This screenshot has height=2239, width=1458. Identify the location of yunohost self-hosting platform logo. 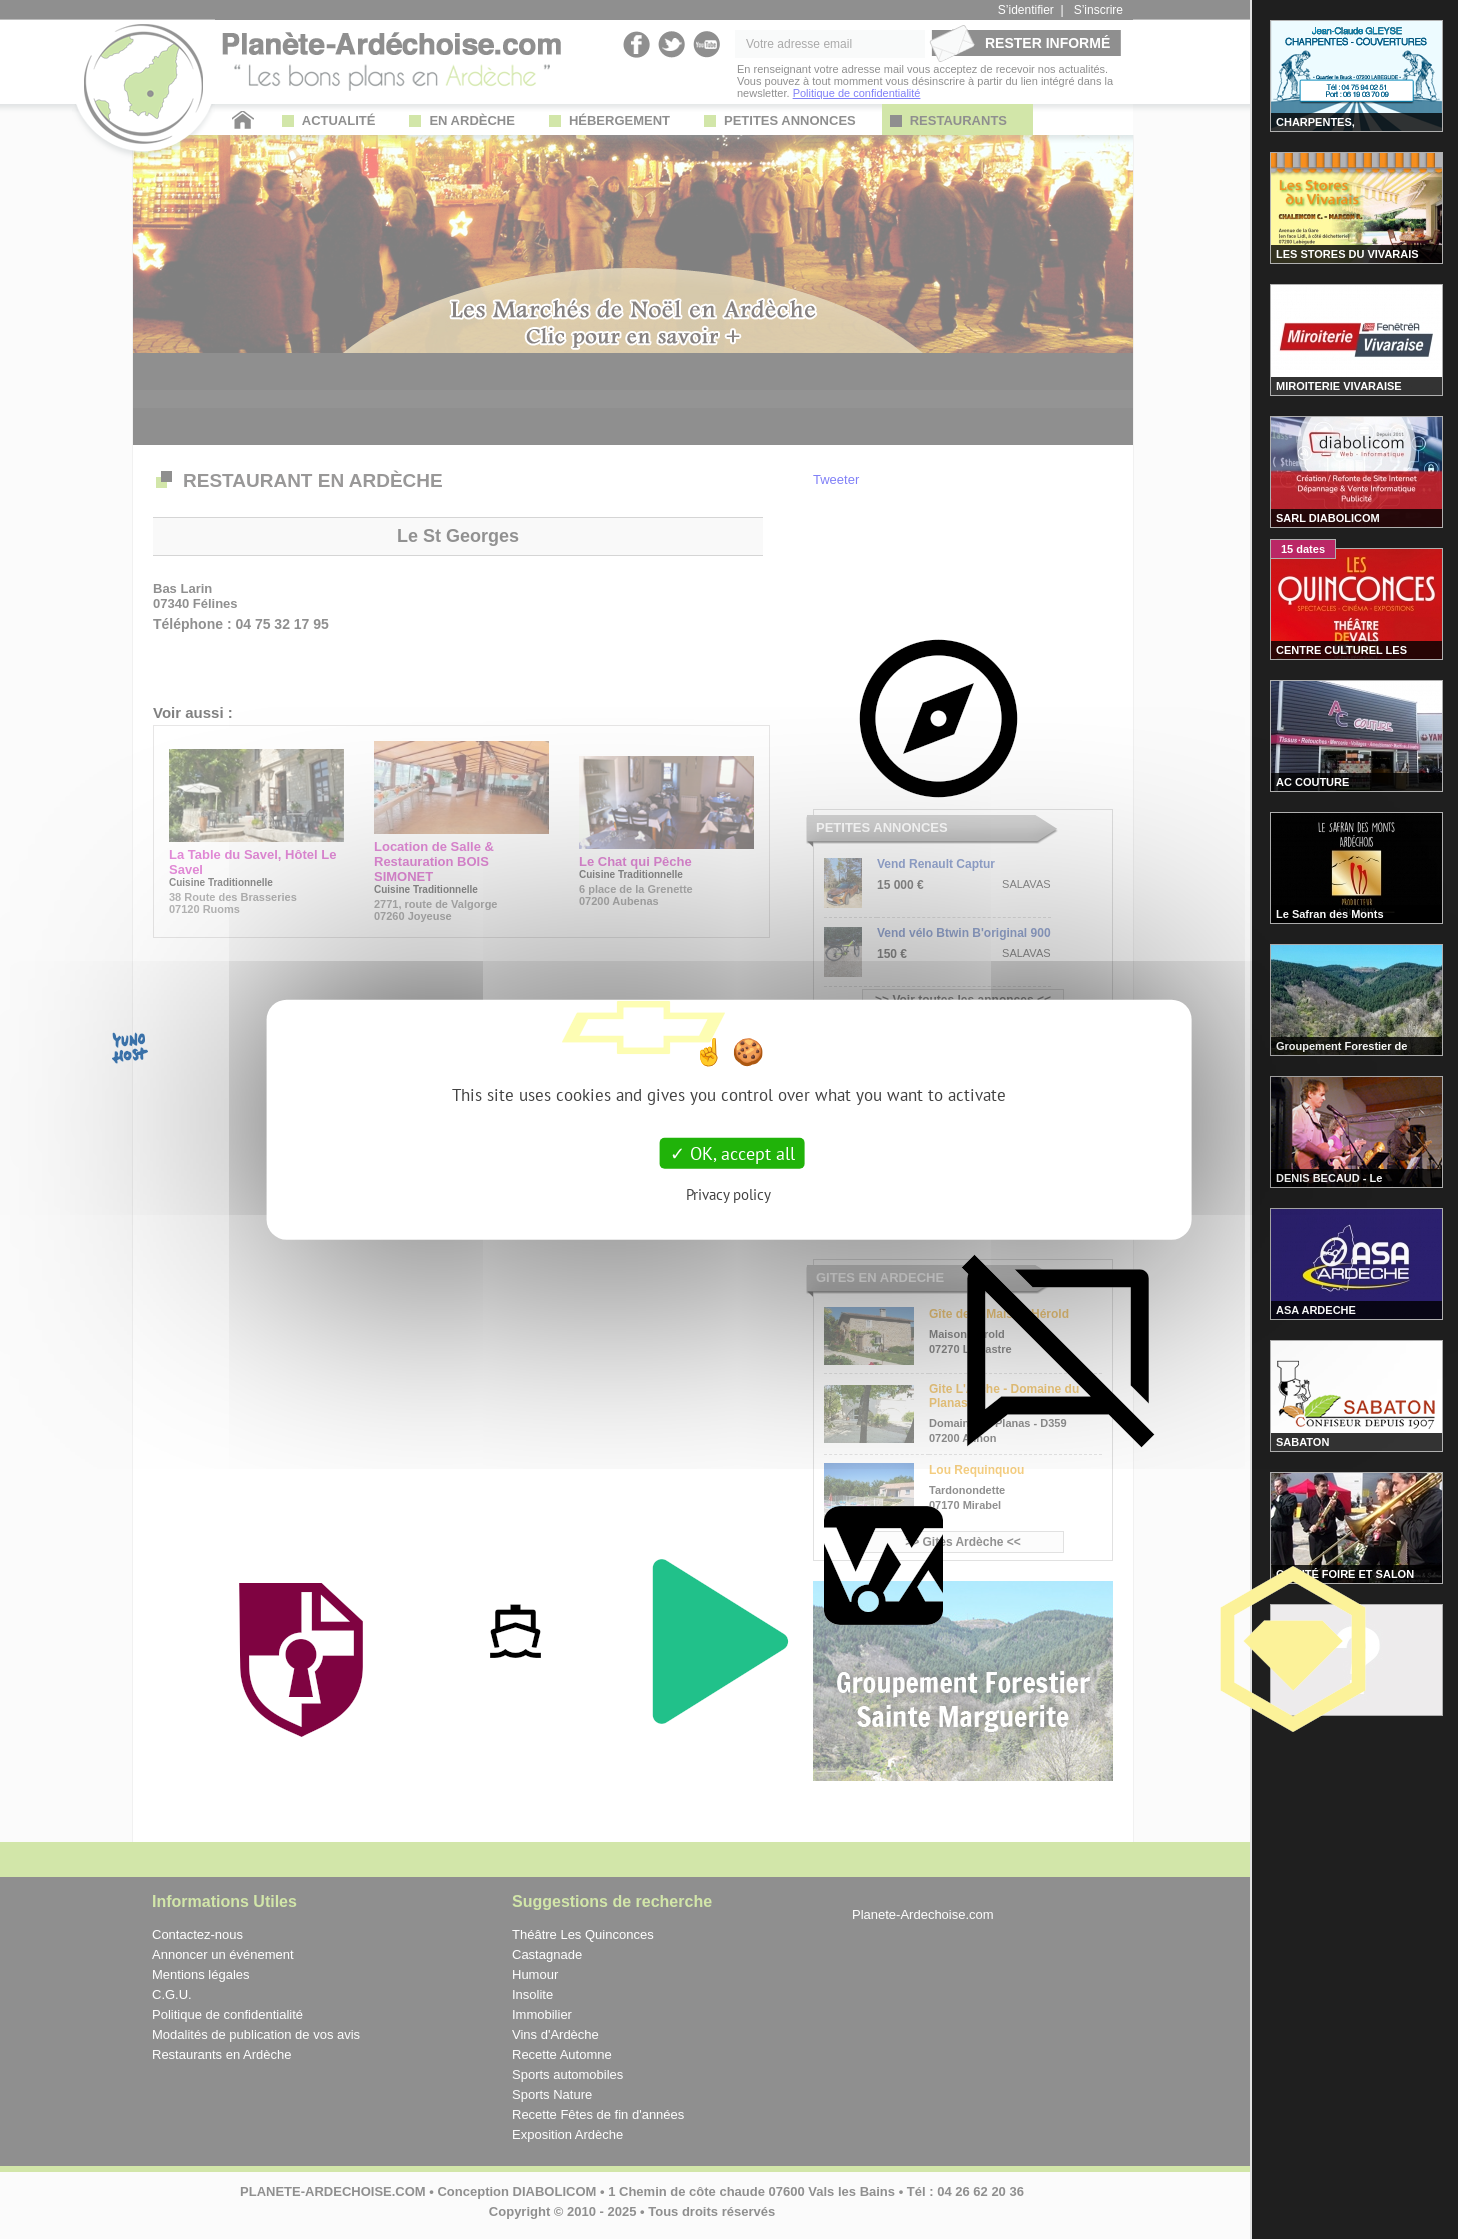
(130, 1048).